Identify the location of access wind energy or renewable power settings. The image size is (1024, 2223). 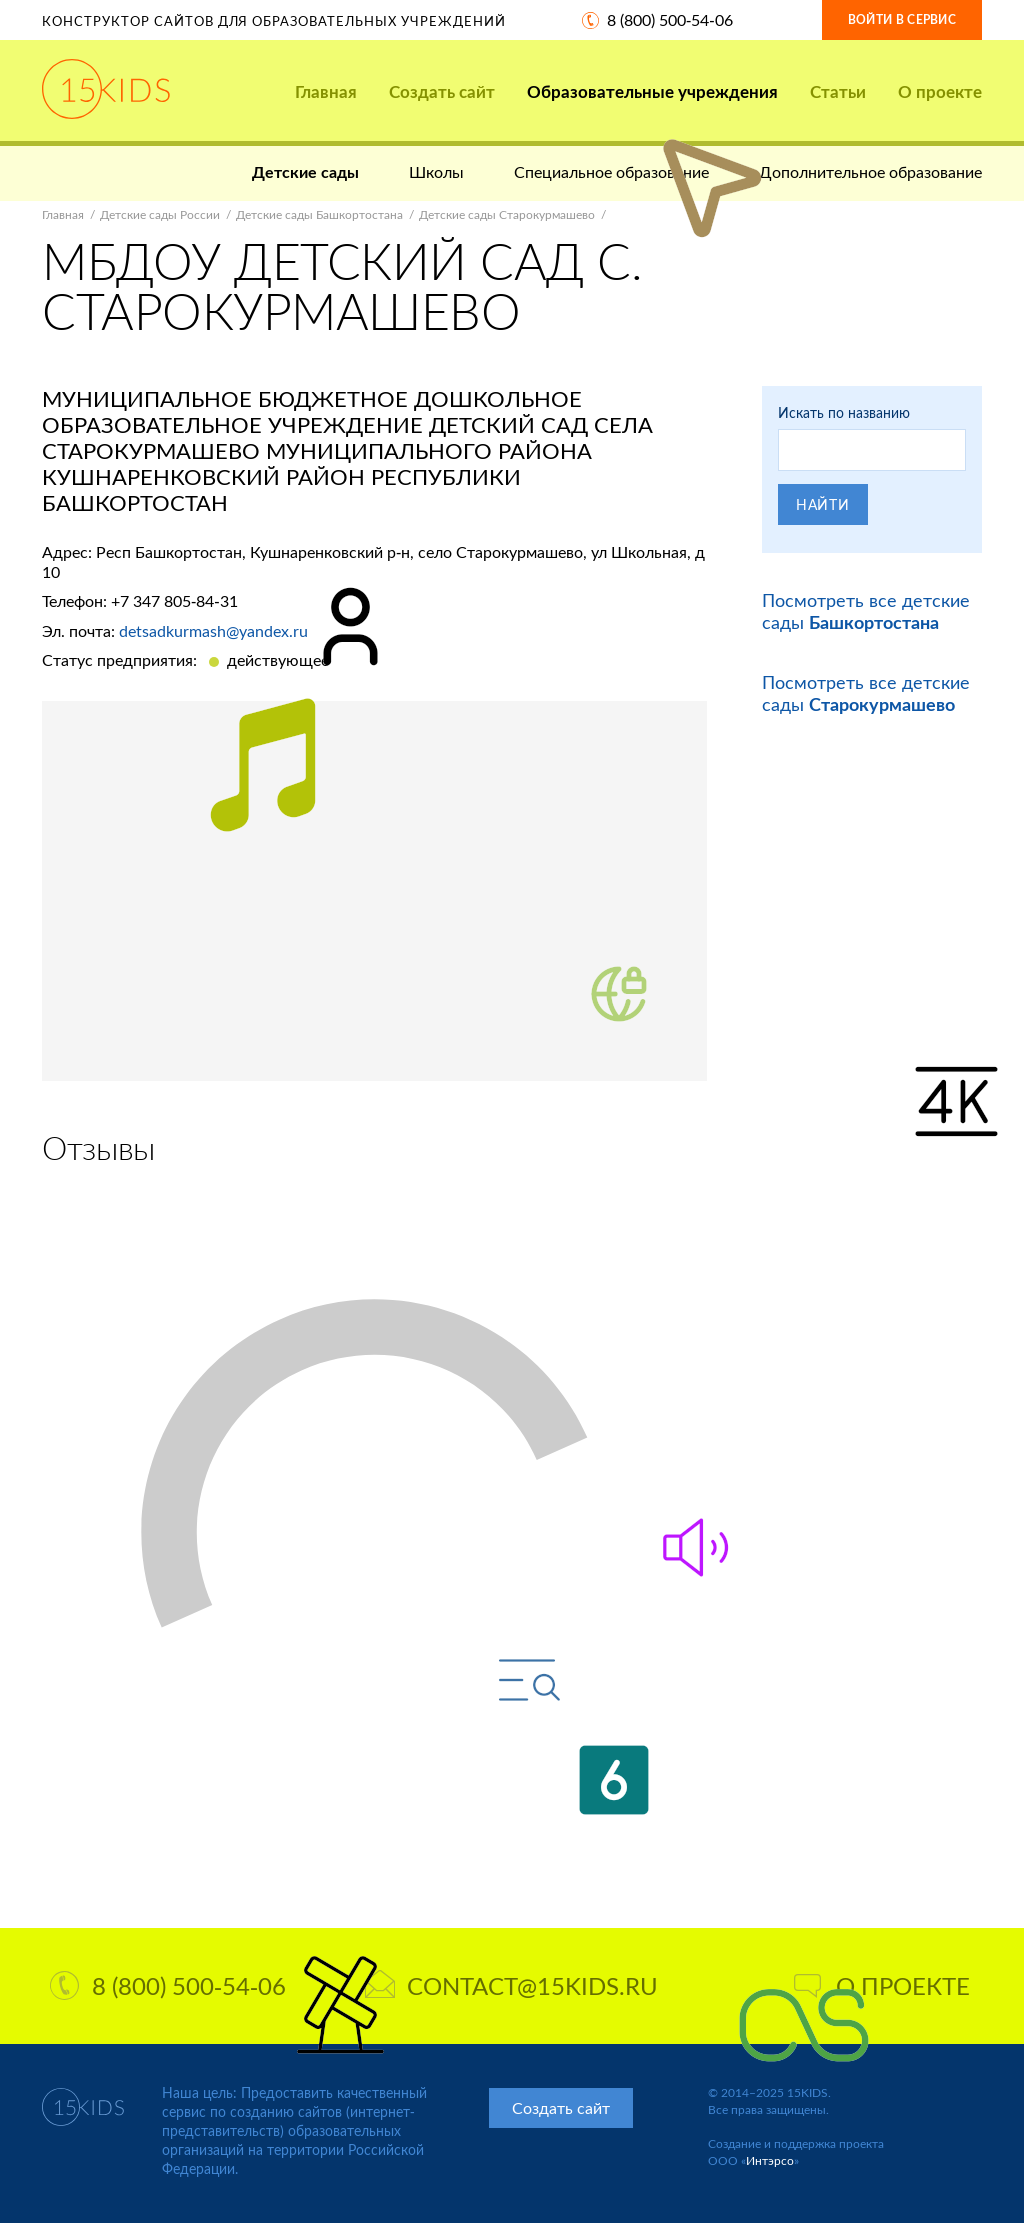
(340, 2006).